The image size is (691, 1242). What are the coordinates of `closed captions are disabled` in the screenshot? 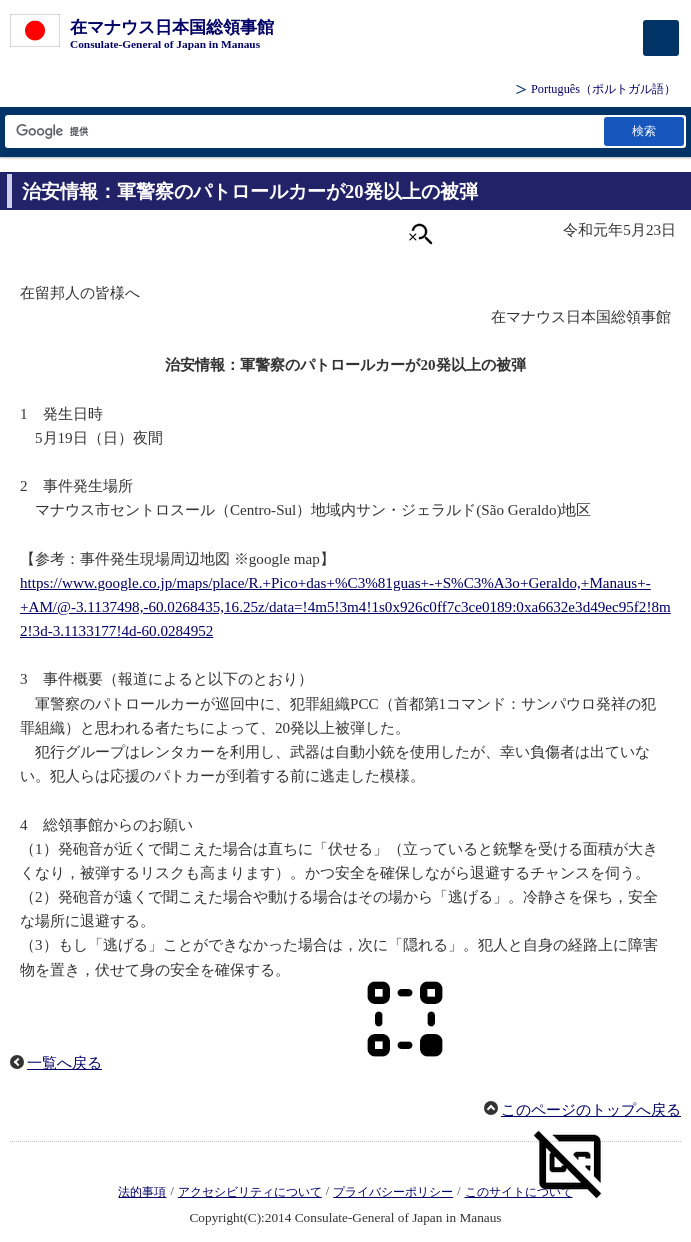 It's located at (570, 1162).